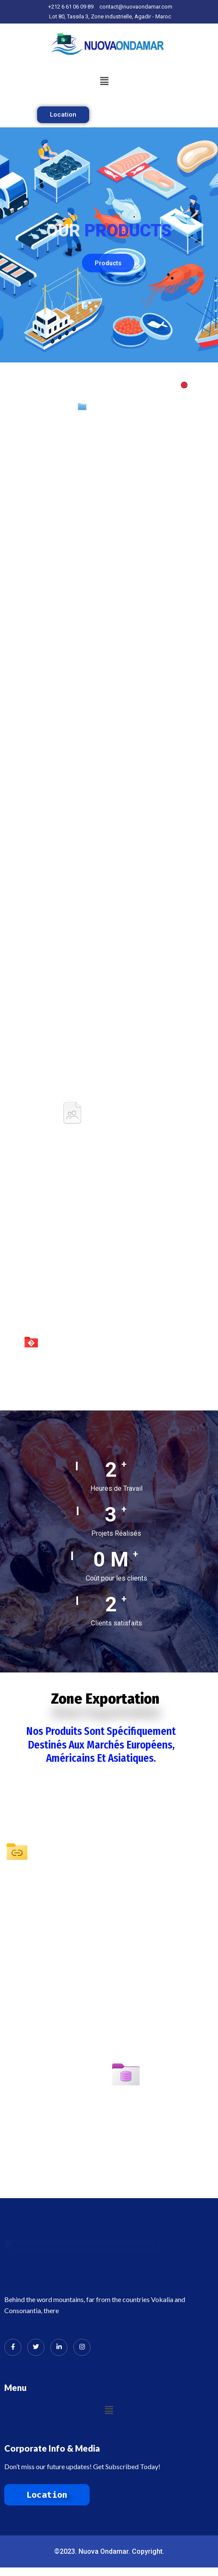 The width and height of the screenshot is (218, 2576). What do you see at coordinates (126, 2075) in the screenshot?
I see `open folder containing LibreOffice Base database files` at bounding box center [126, 2075].